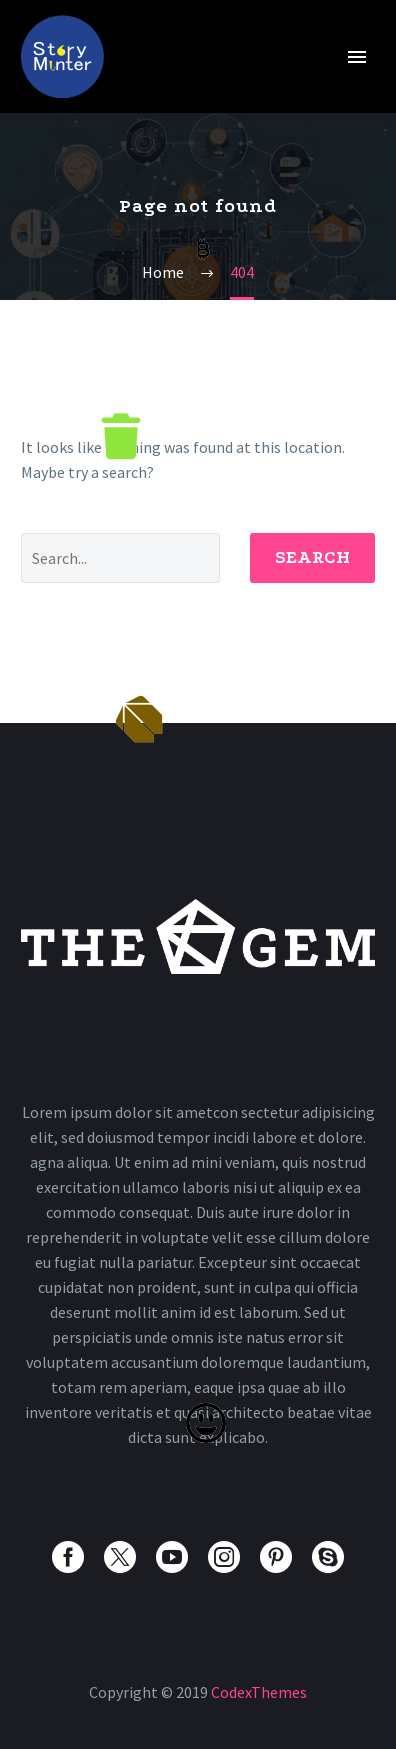  I want to click on view bitcoin balance or wallet, so click(203, 249).